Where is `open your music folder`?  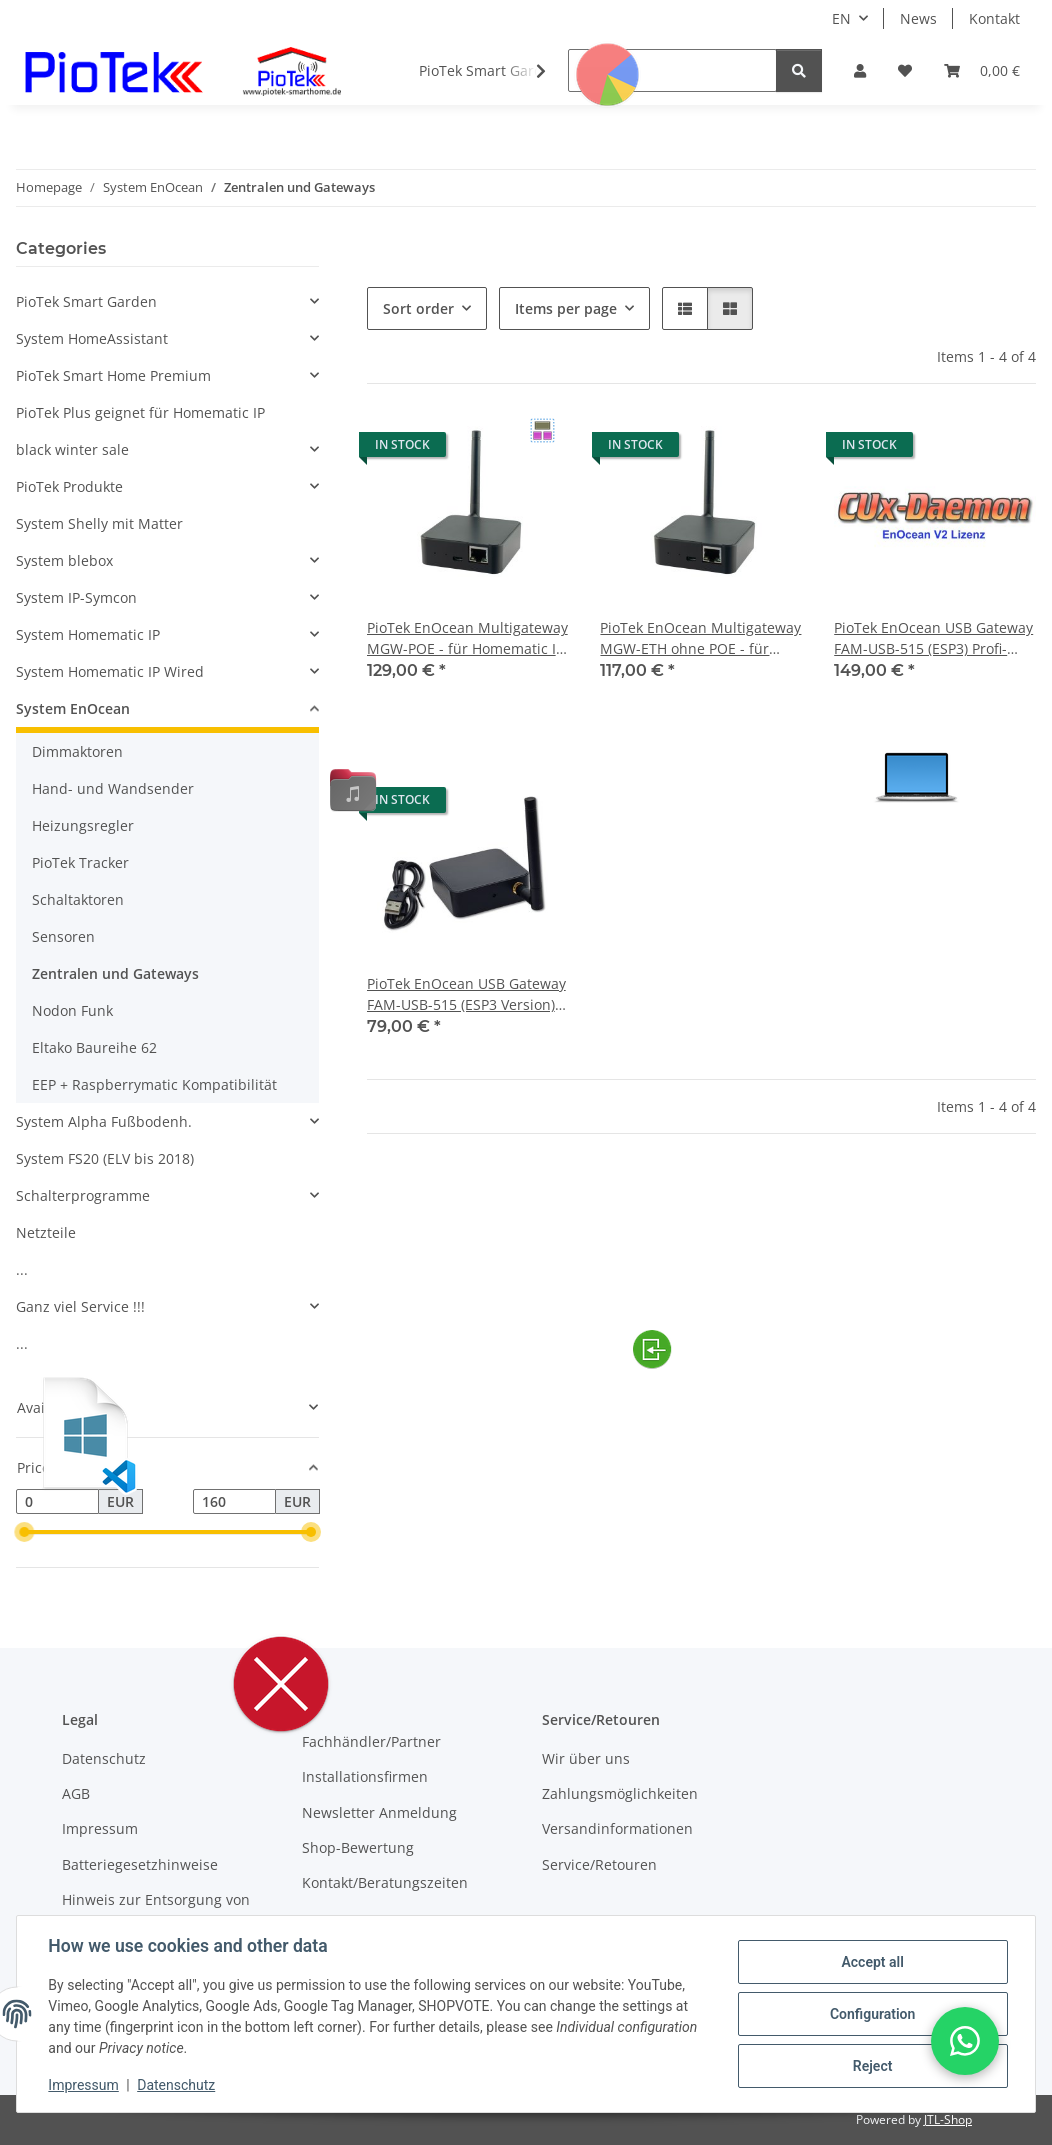
open your music folder is located at coordinates (353, 790).